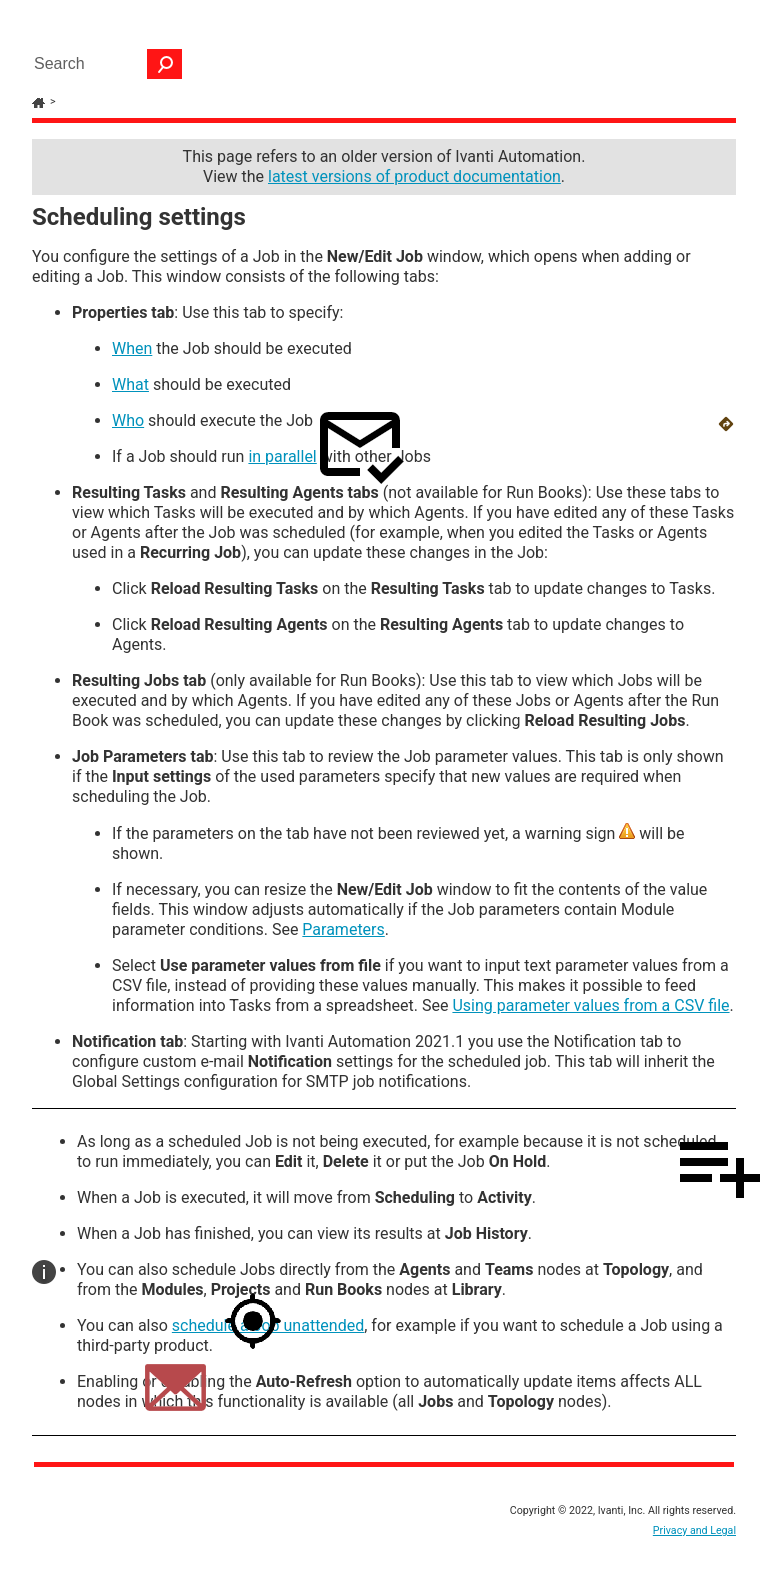  Describe the element at coordinates (253, 1321) in the screenshot. I see `center map on your current location` at that location.